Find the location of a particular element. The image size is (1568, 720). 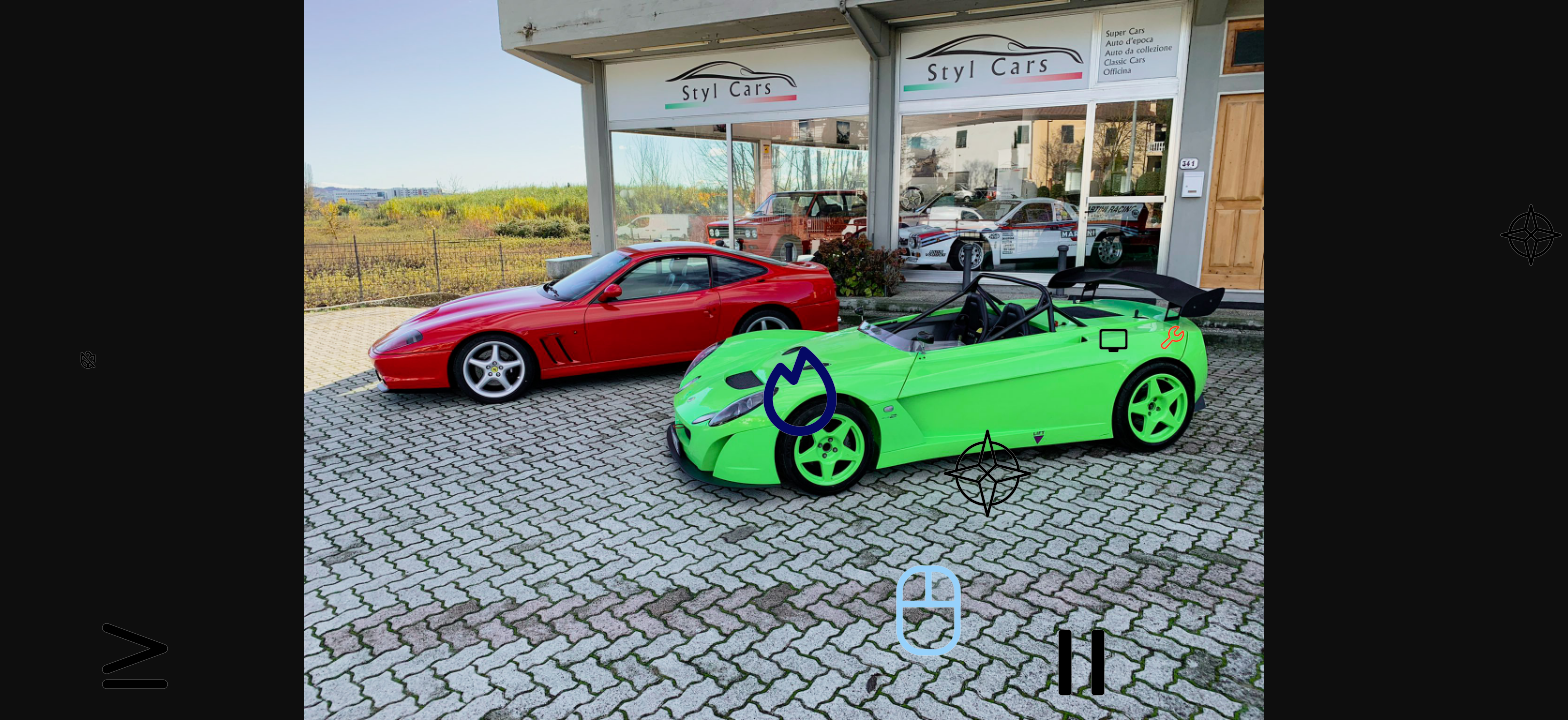

indicates trending or popular content is located at coordinates (800, 393).